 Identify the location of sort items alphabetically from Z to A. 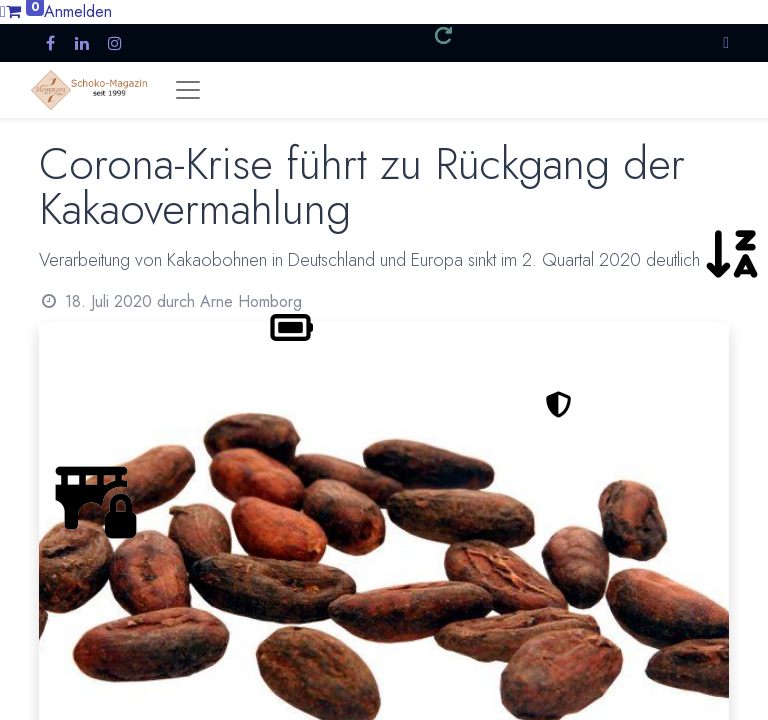
(732, 254).